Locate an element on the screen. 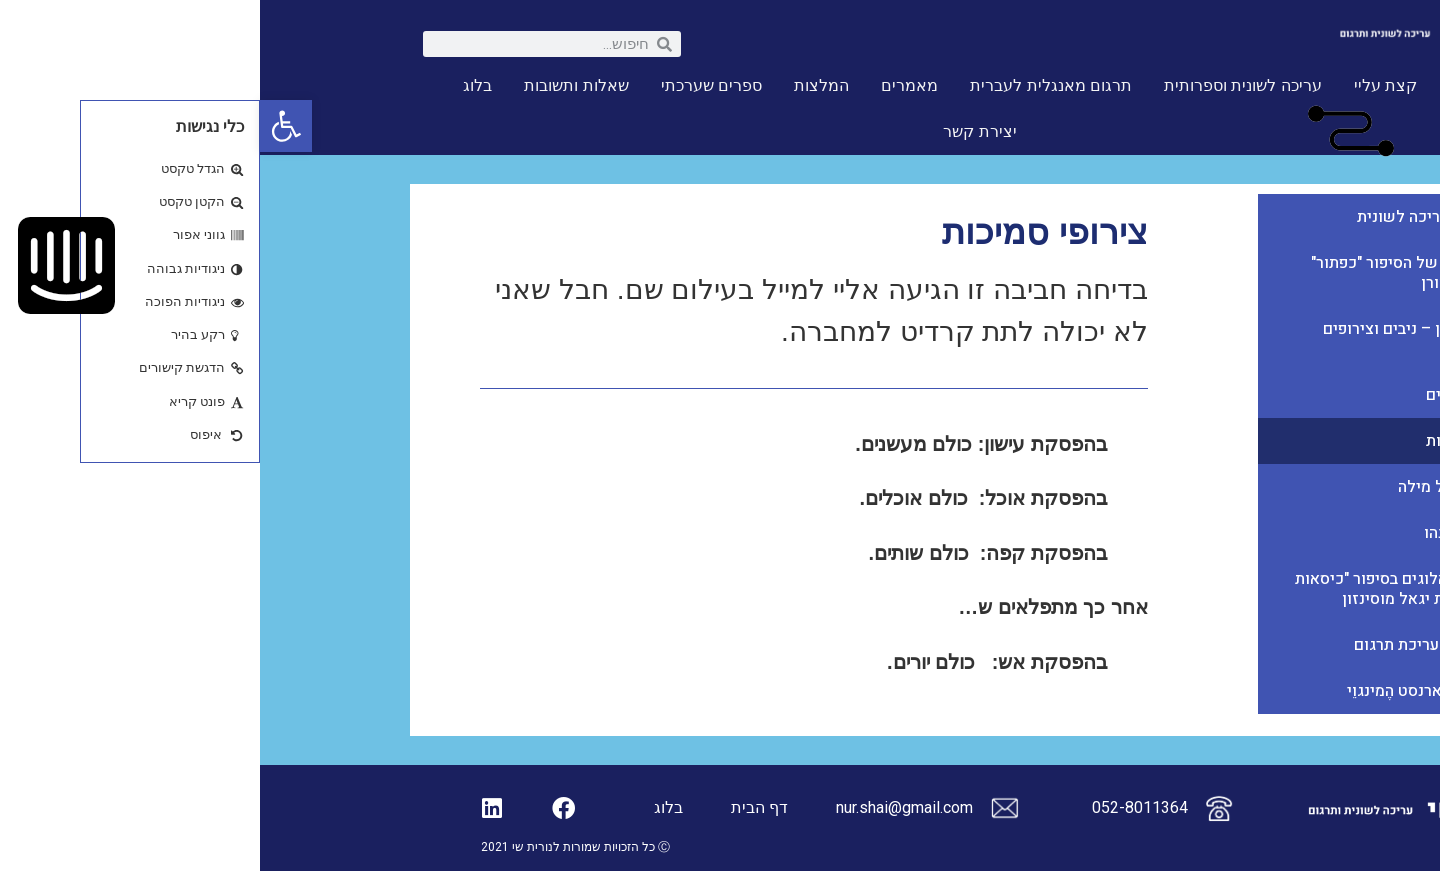 This screenshot has width=1440, height=871. open intercom chat support is located at coordinates (66, 265).